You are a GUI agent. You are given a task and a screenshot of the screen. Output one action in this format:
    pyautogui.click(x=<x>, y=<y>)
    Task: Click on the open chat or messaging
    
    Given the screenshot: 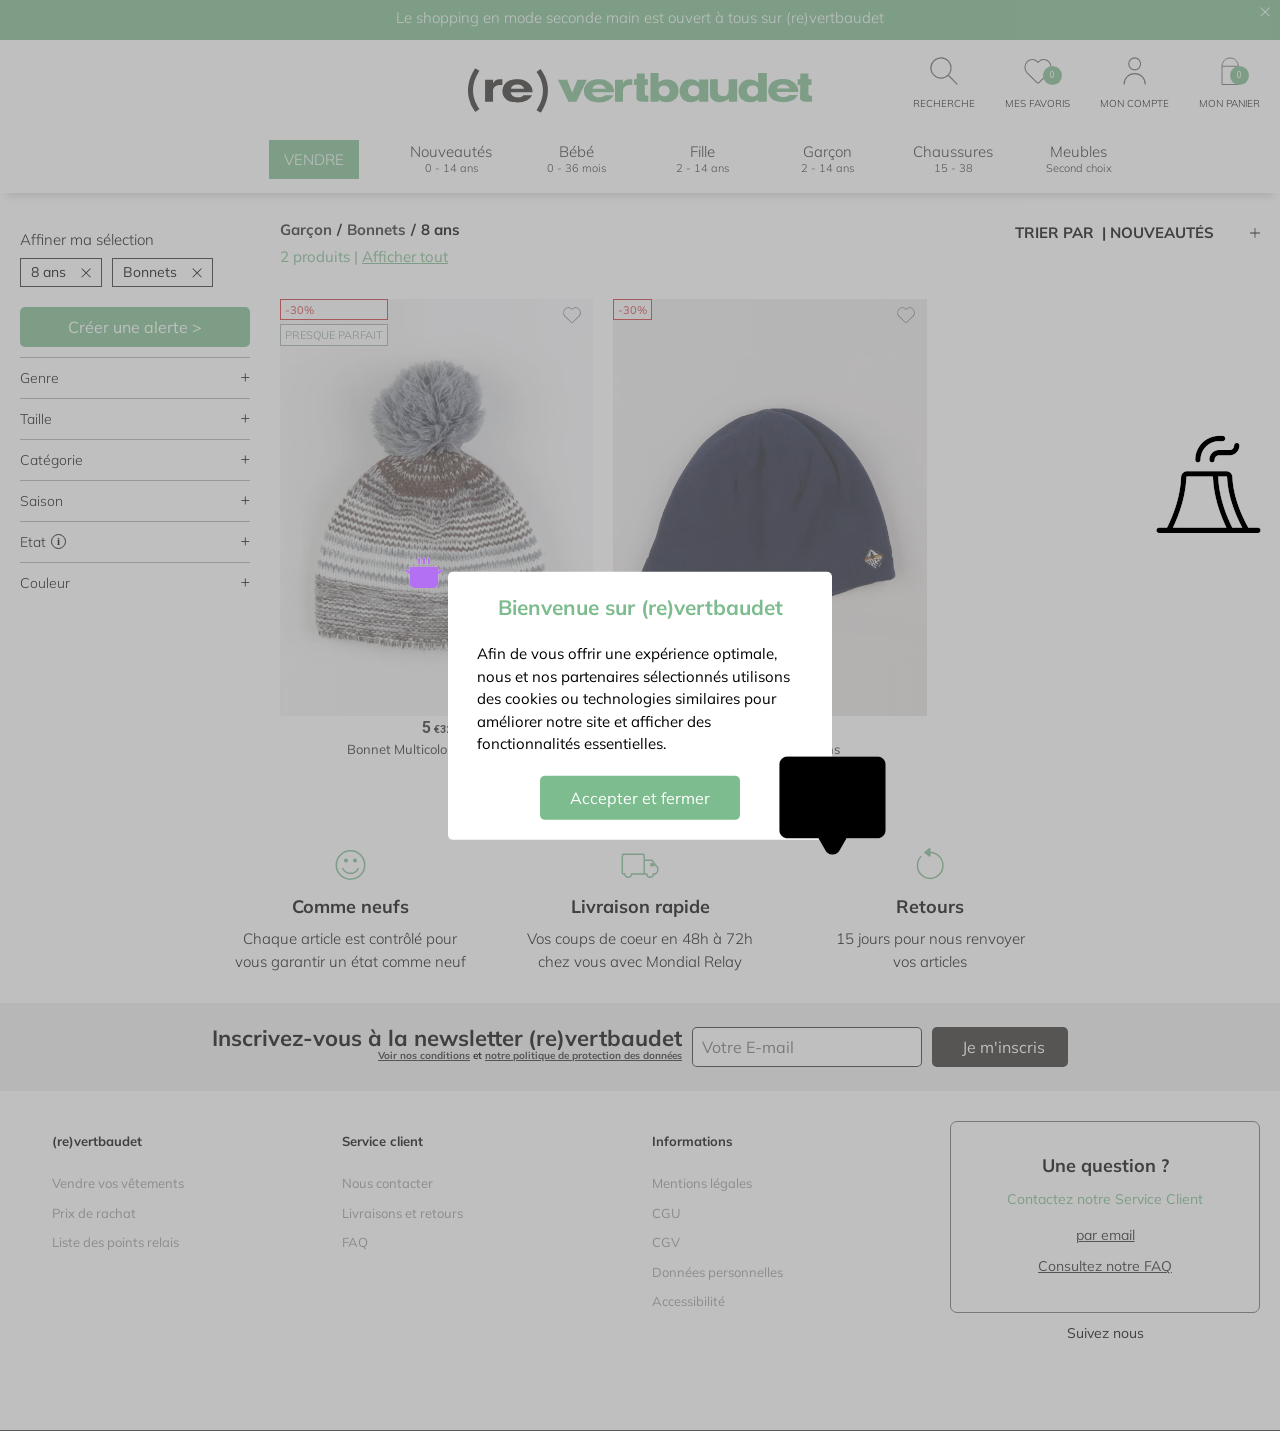 What is the action you would take?
    pyautogui.click(x=832, y=801)
    